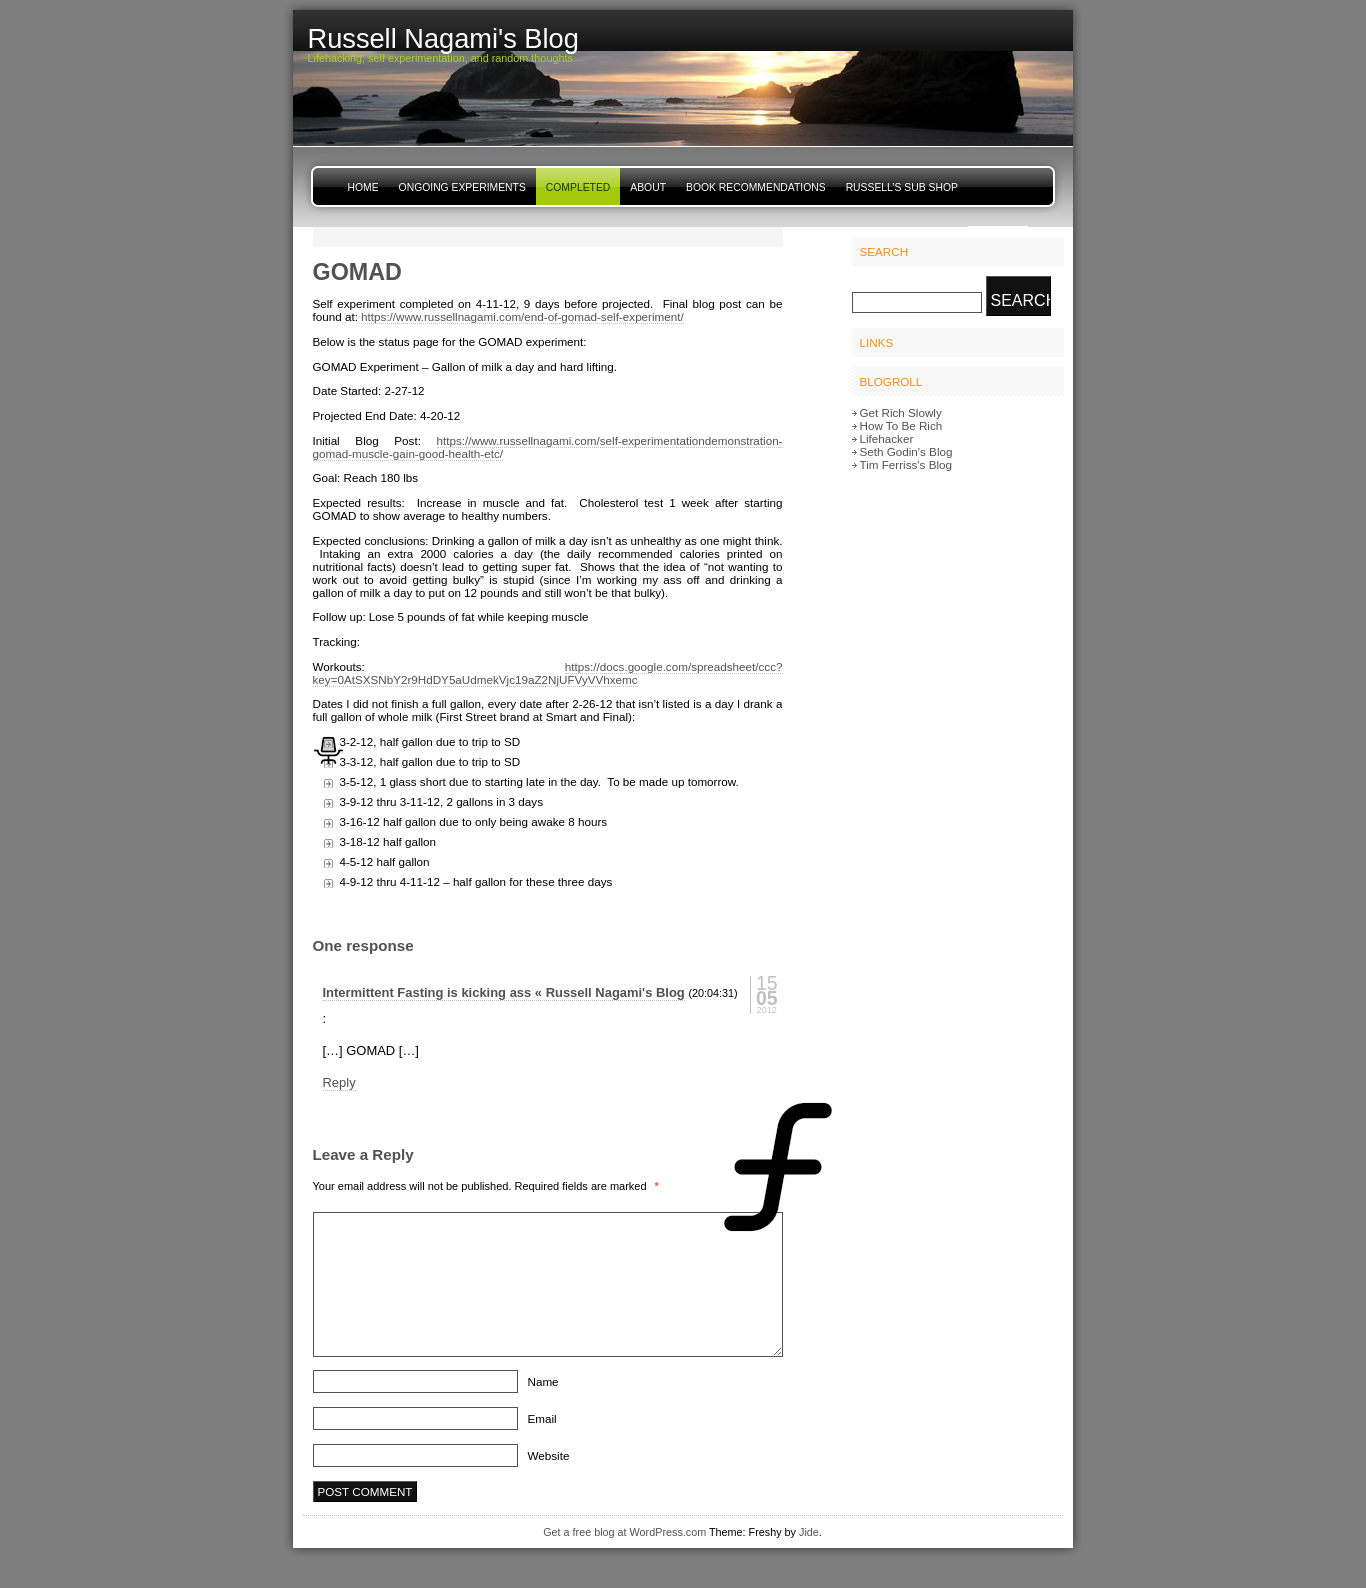 The image size is (1366, 1588). What do you see at coordinates (778, 1167) in the screenshot?
I see `access mathematical or programming functions` at bounding box center [778, 1167].